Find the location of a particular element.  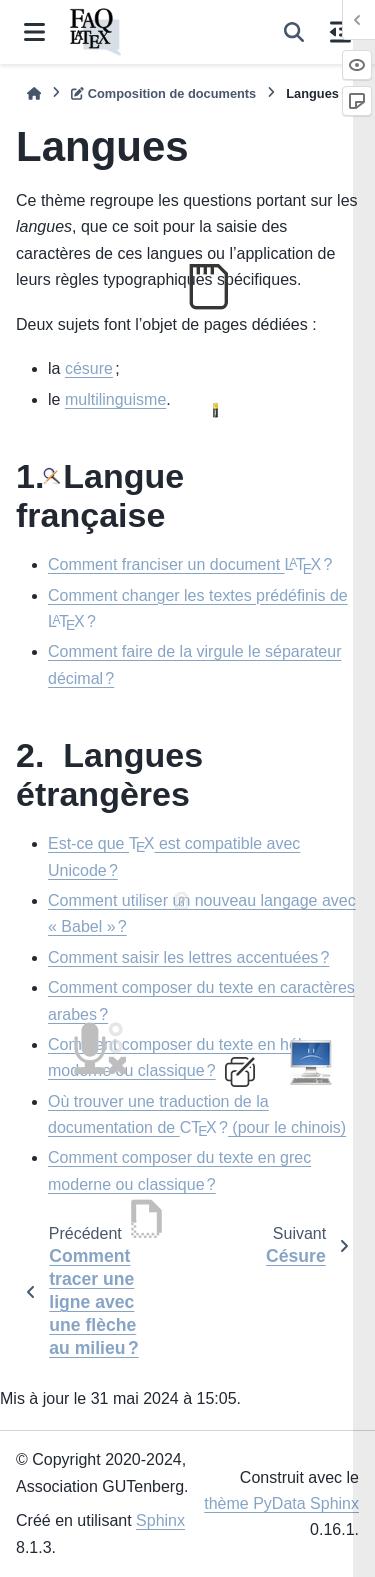

open print editor application is located at coordinates (240, 1072).